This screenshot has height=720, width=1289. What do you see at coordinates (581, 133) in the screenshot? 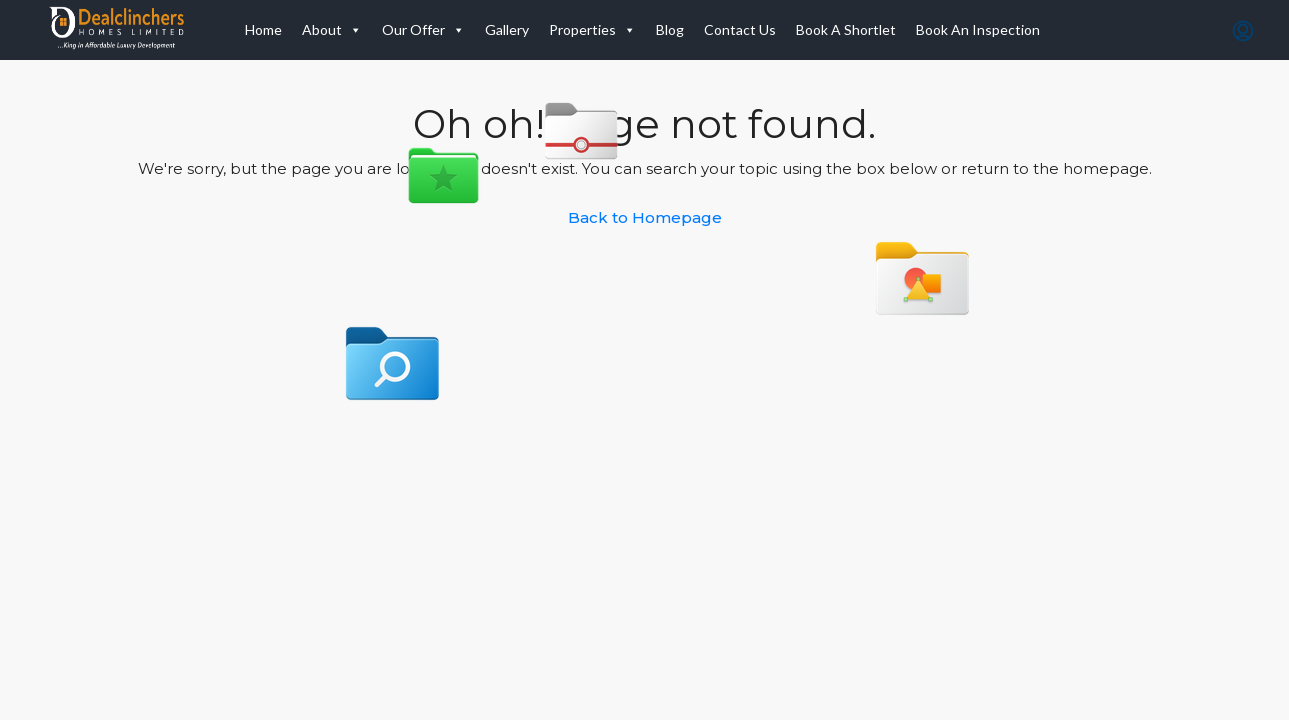
I see `open pokémon premier ball themed folder` at bounding box center [581, 133].